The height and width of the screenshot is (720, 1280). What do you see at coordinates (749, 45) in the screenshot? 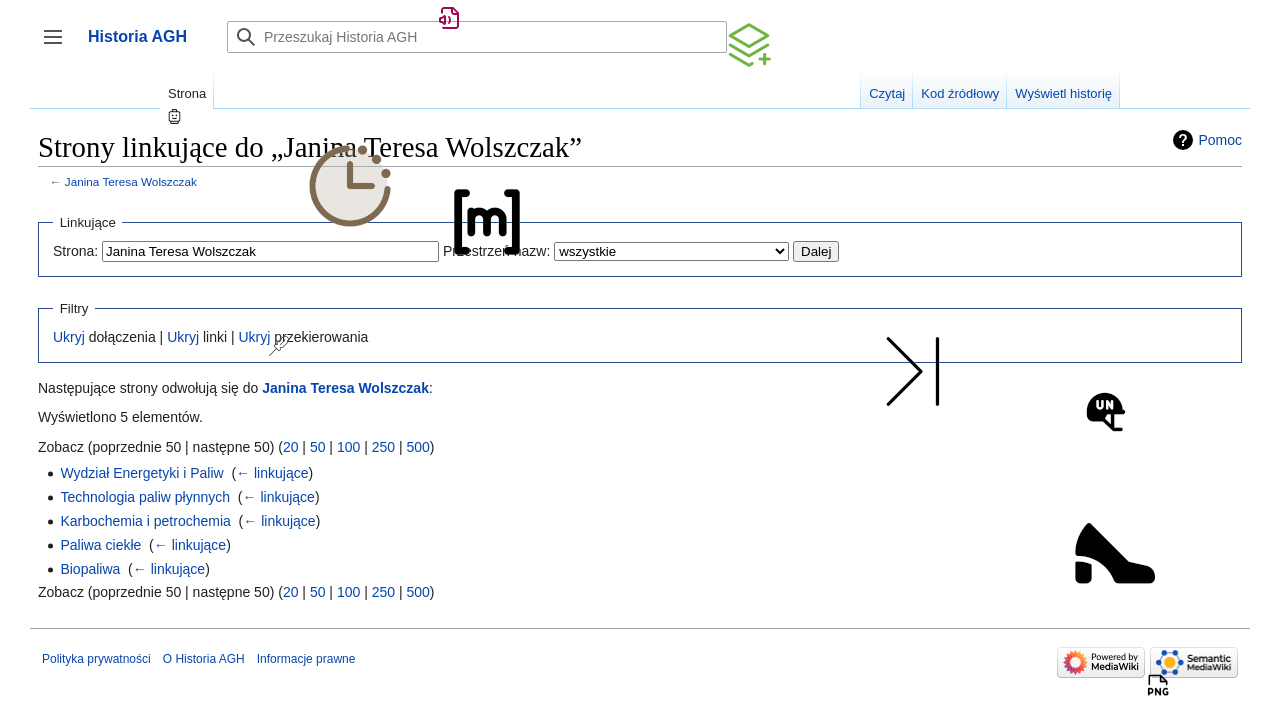
I see `add a new layer to the stack` at bounding box center [749, 45].